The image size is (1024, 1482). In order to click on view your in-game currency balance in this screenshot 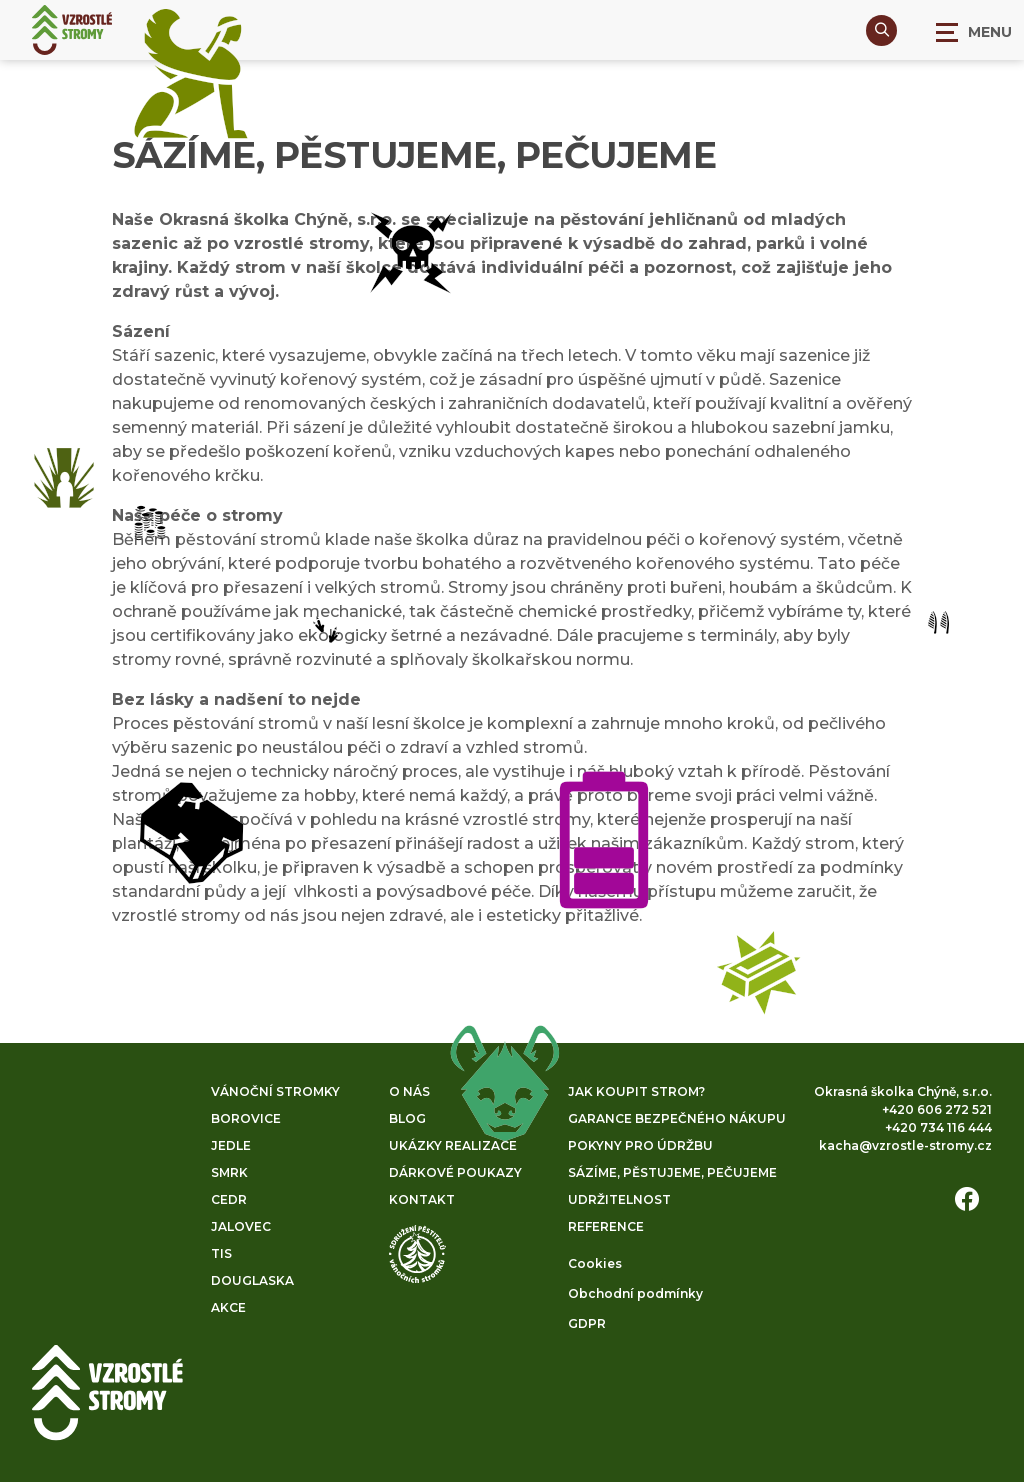, I will do `click(150, 523)`.